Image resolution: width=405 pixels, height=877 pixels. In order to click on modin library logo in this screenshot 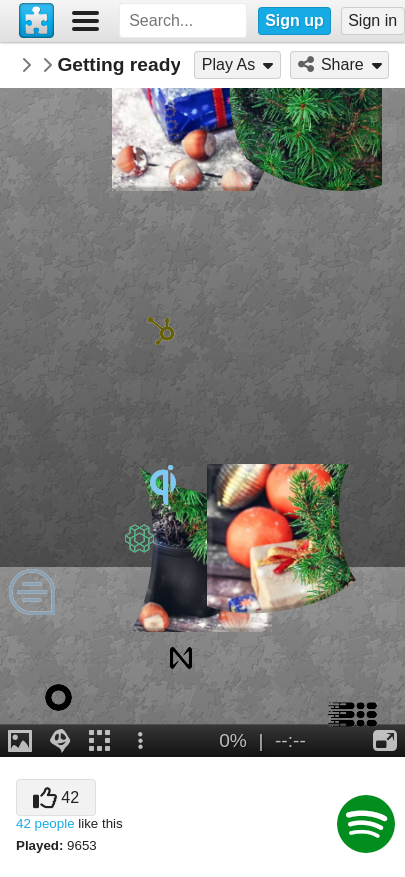, I will do `click(352, 714)`.